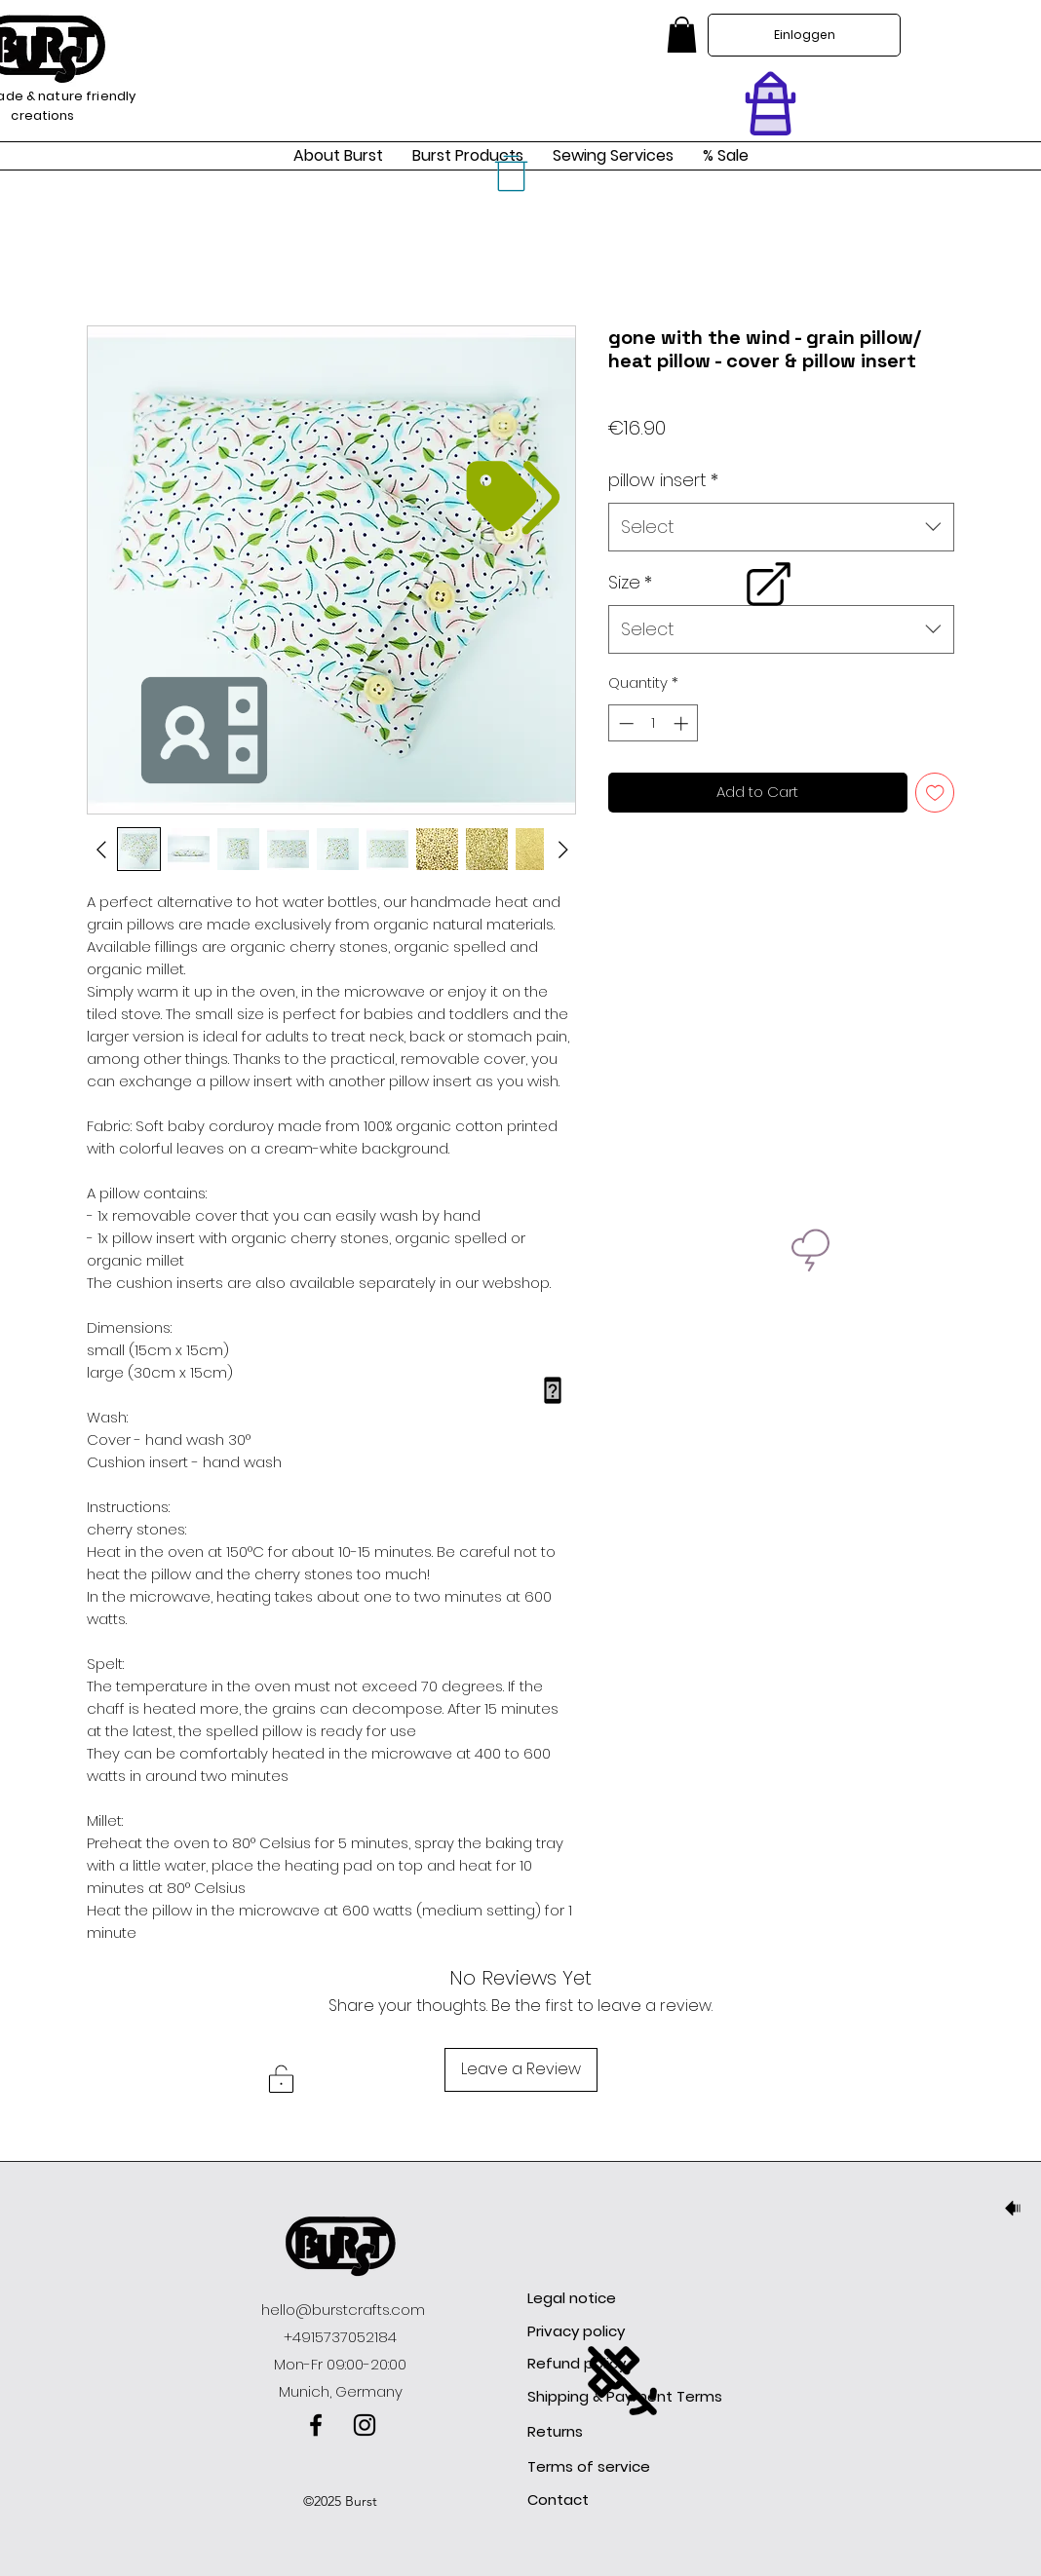 The width and height of the screenshot is (1041, 2576). Describe the element at coordinates (511, 174) in the screenshot. I see `delete selected item` at that location.